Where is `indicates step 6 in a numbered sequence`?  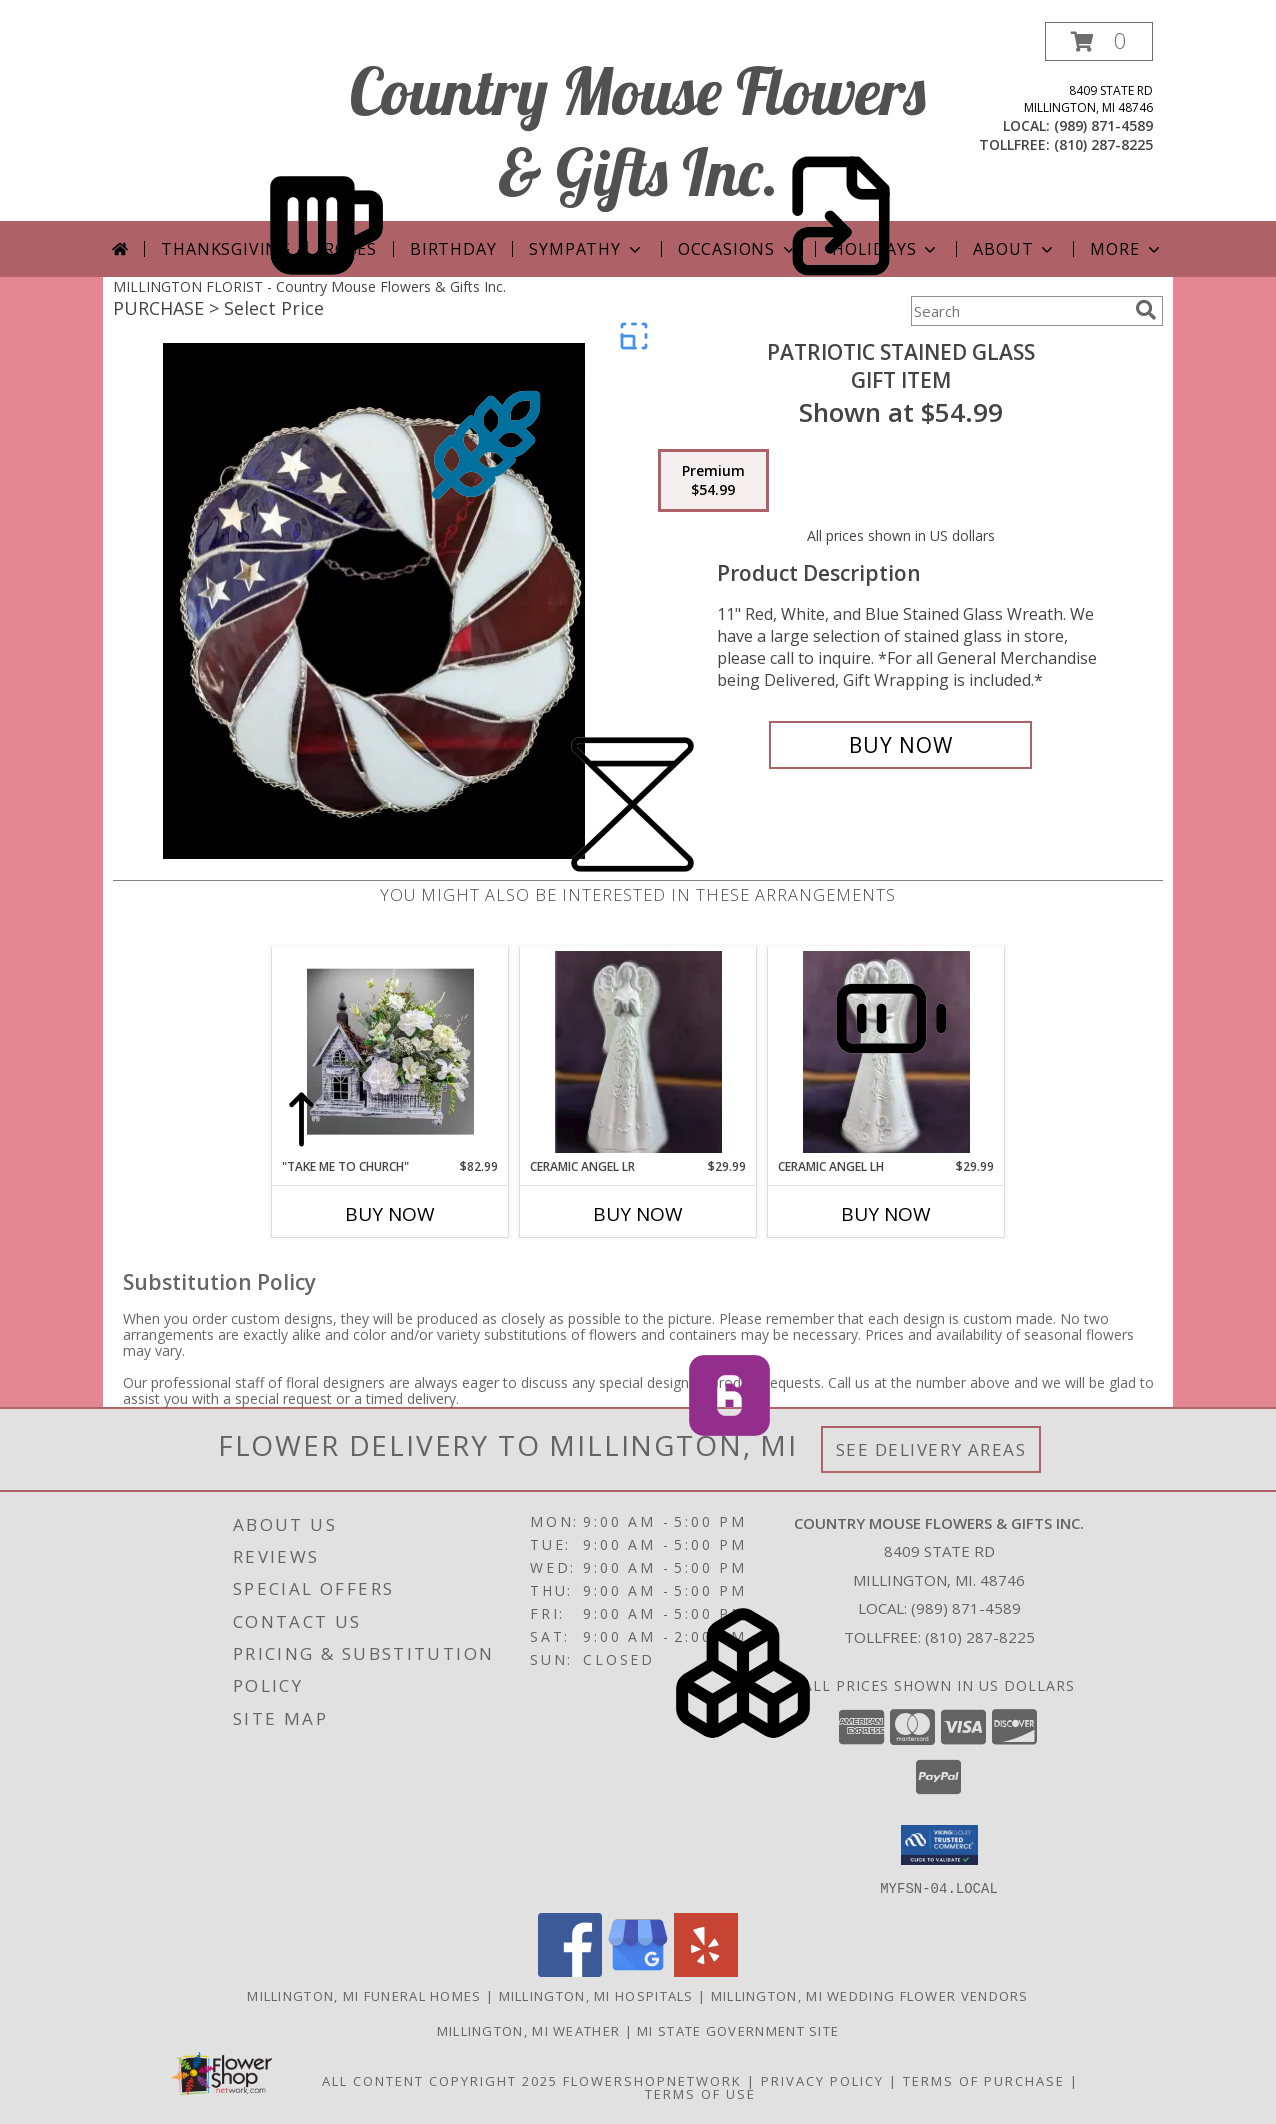
indicates step 6 in a numbered sequence is located at coordinates (729, 1395).